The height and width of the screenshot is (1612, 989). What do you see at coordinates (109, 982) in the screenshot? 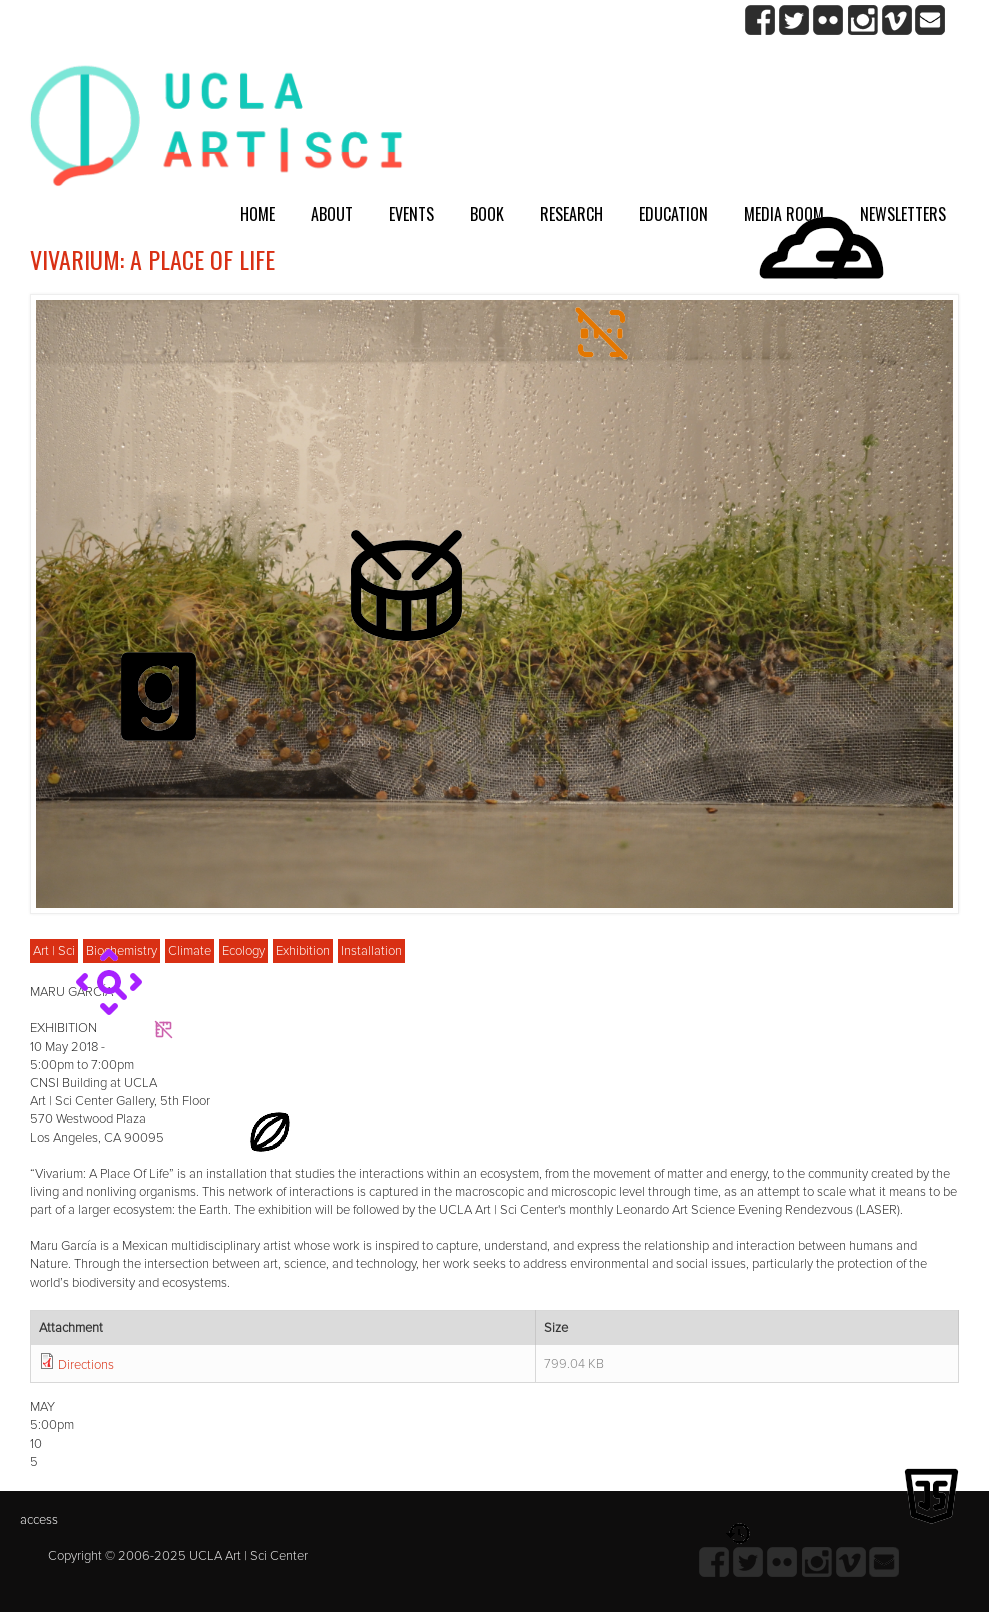
I see `pan and zoom controls for map or image viewer` at bounding box center [109, 982].